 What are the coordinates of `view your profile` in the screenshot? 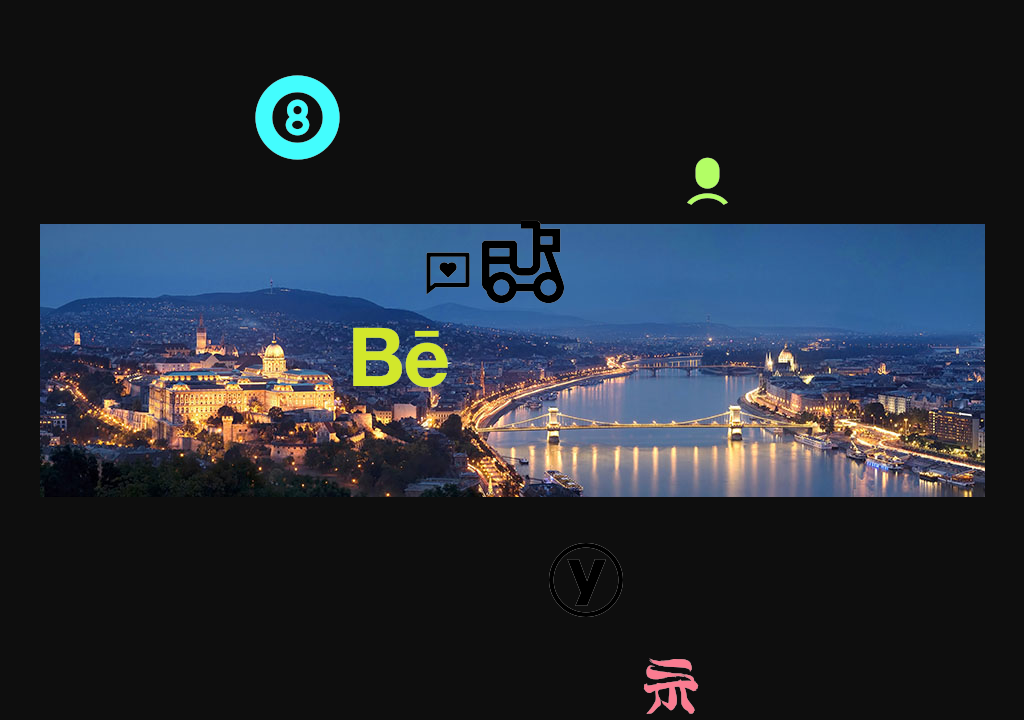 It's located at (707, 181).